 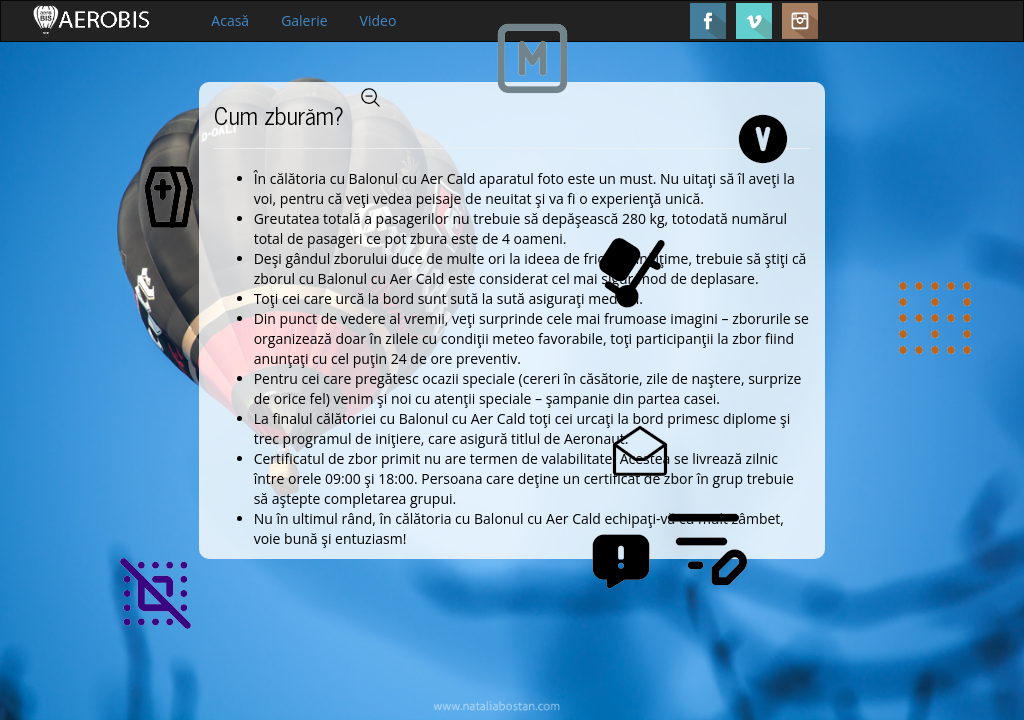 What do you see at coordinates (640, 453) in the screenshot?
I see `view an opened email or message` at bounding box center [640, 453].